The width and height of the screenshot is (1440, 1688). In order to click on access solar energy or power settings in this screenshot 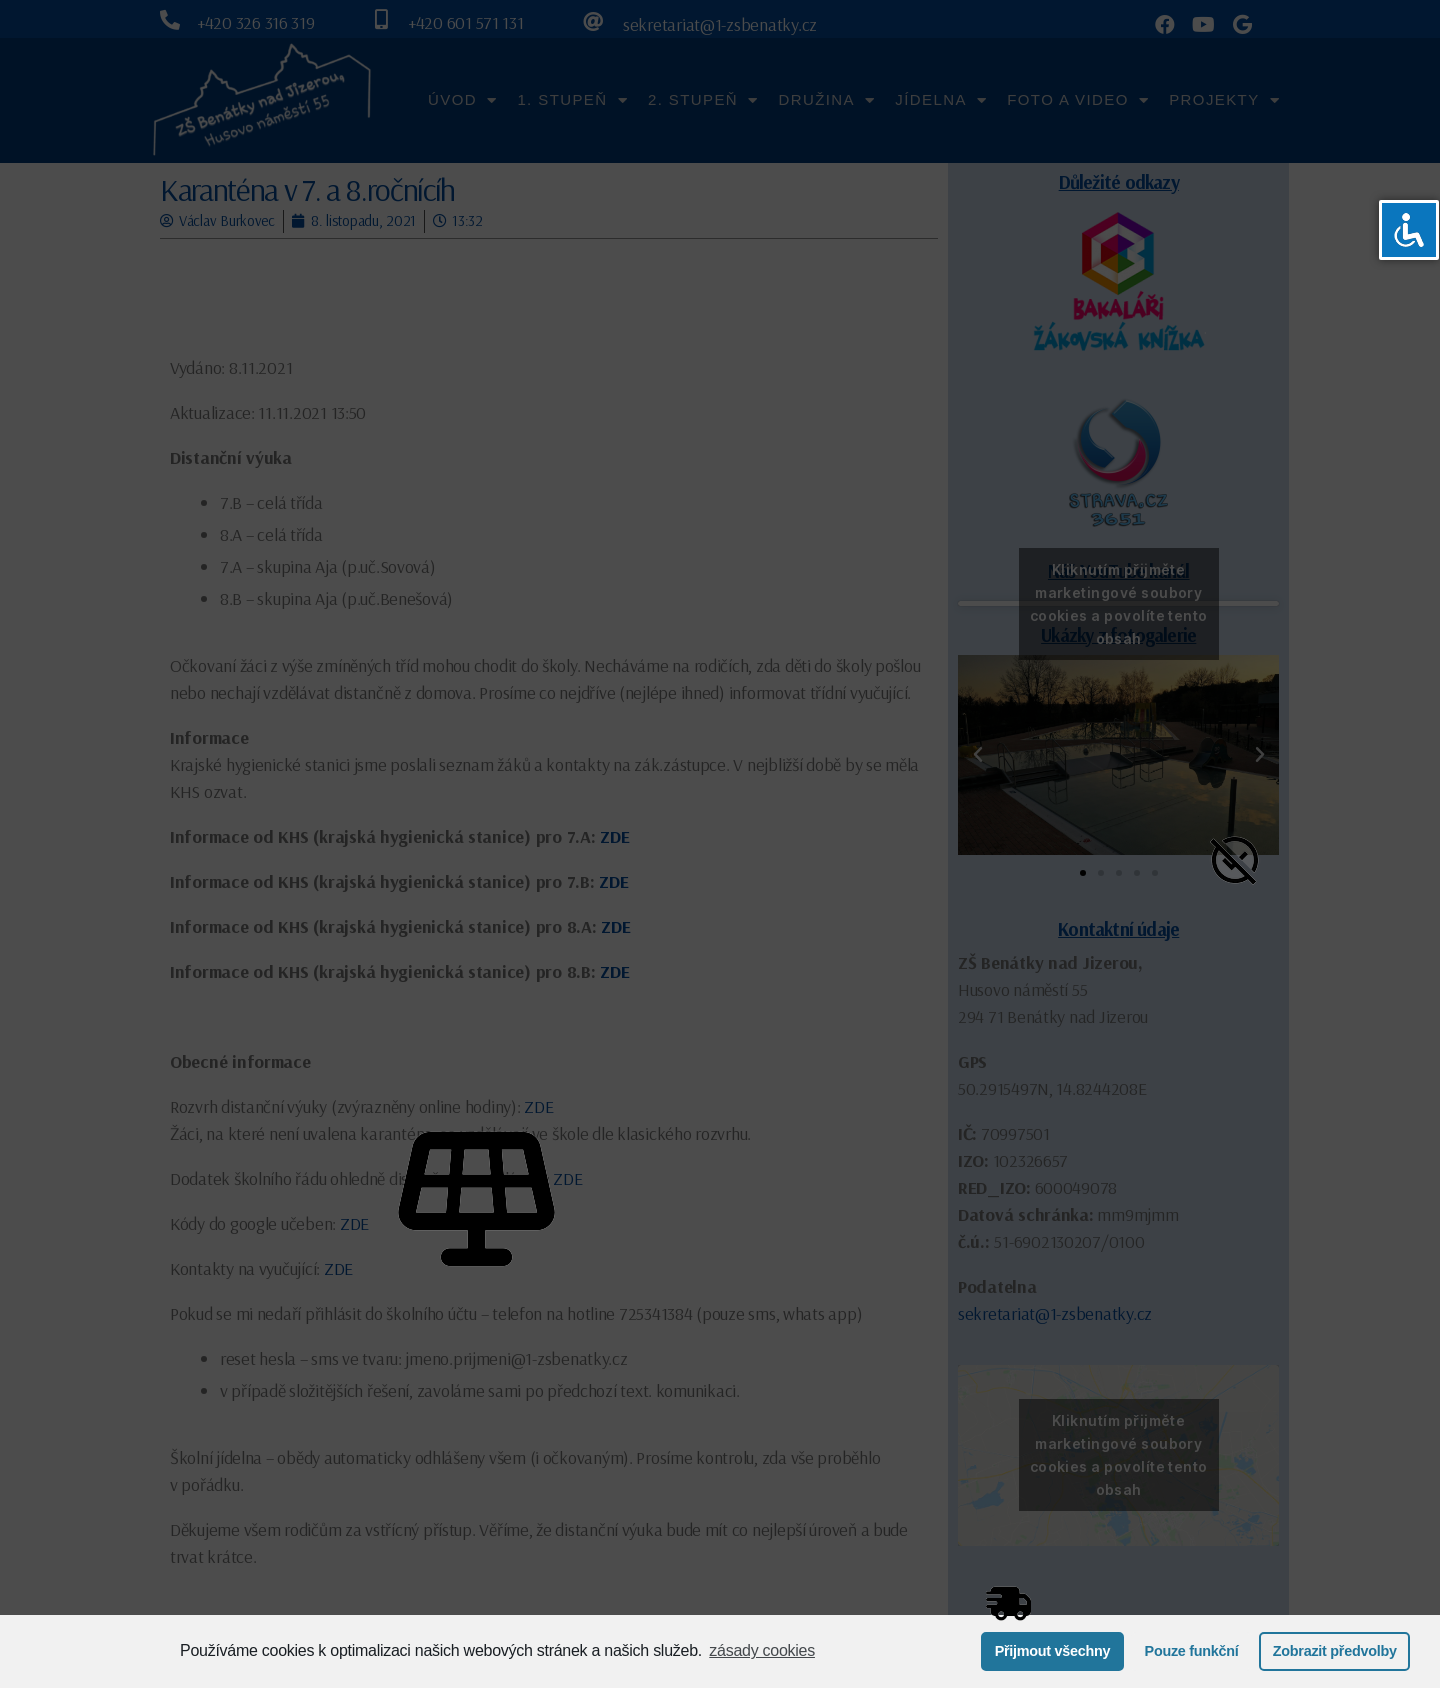, I will do `click(476, 1194)`.